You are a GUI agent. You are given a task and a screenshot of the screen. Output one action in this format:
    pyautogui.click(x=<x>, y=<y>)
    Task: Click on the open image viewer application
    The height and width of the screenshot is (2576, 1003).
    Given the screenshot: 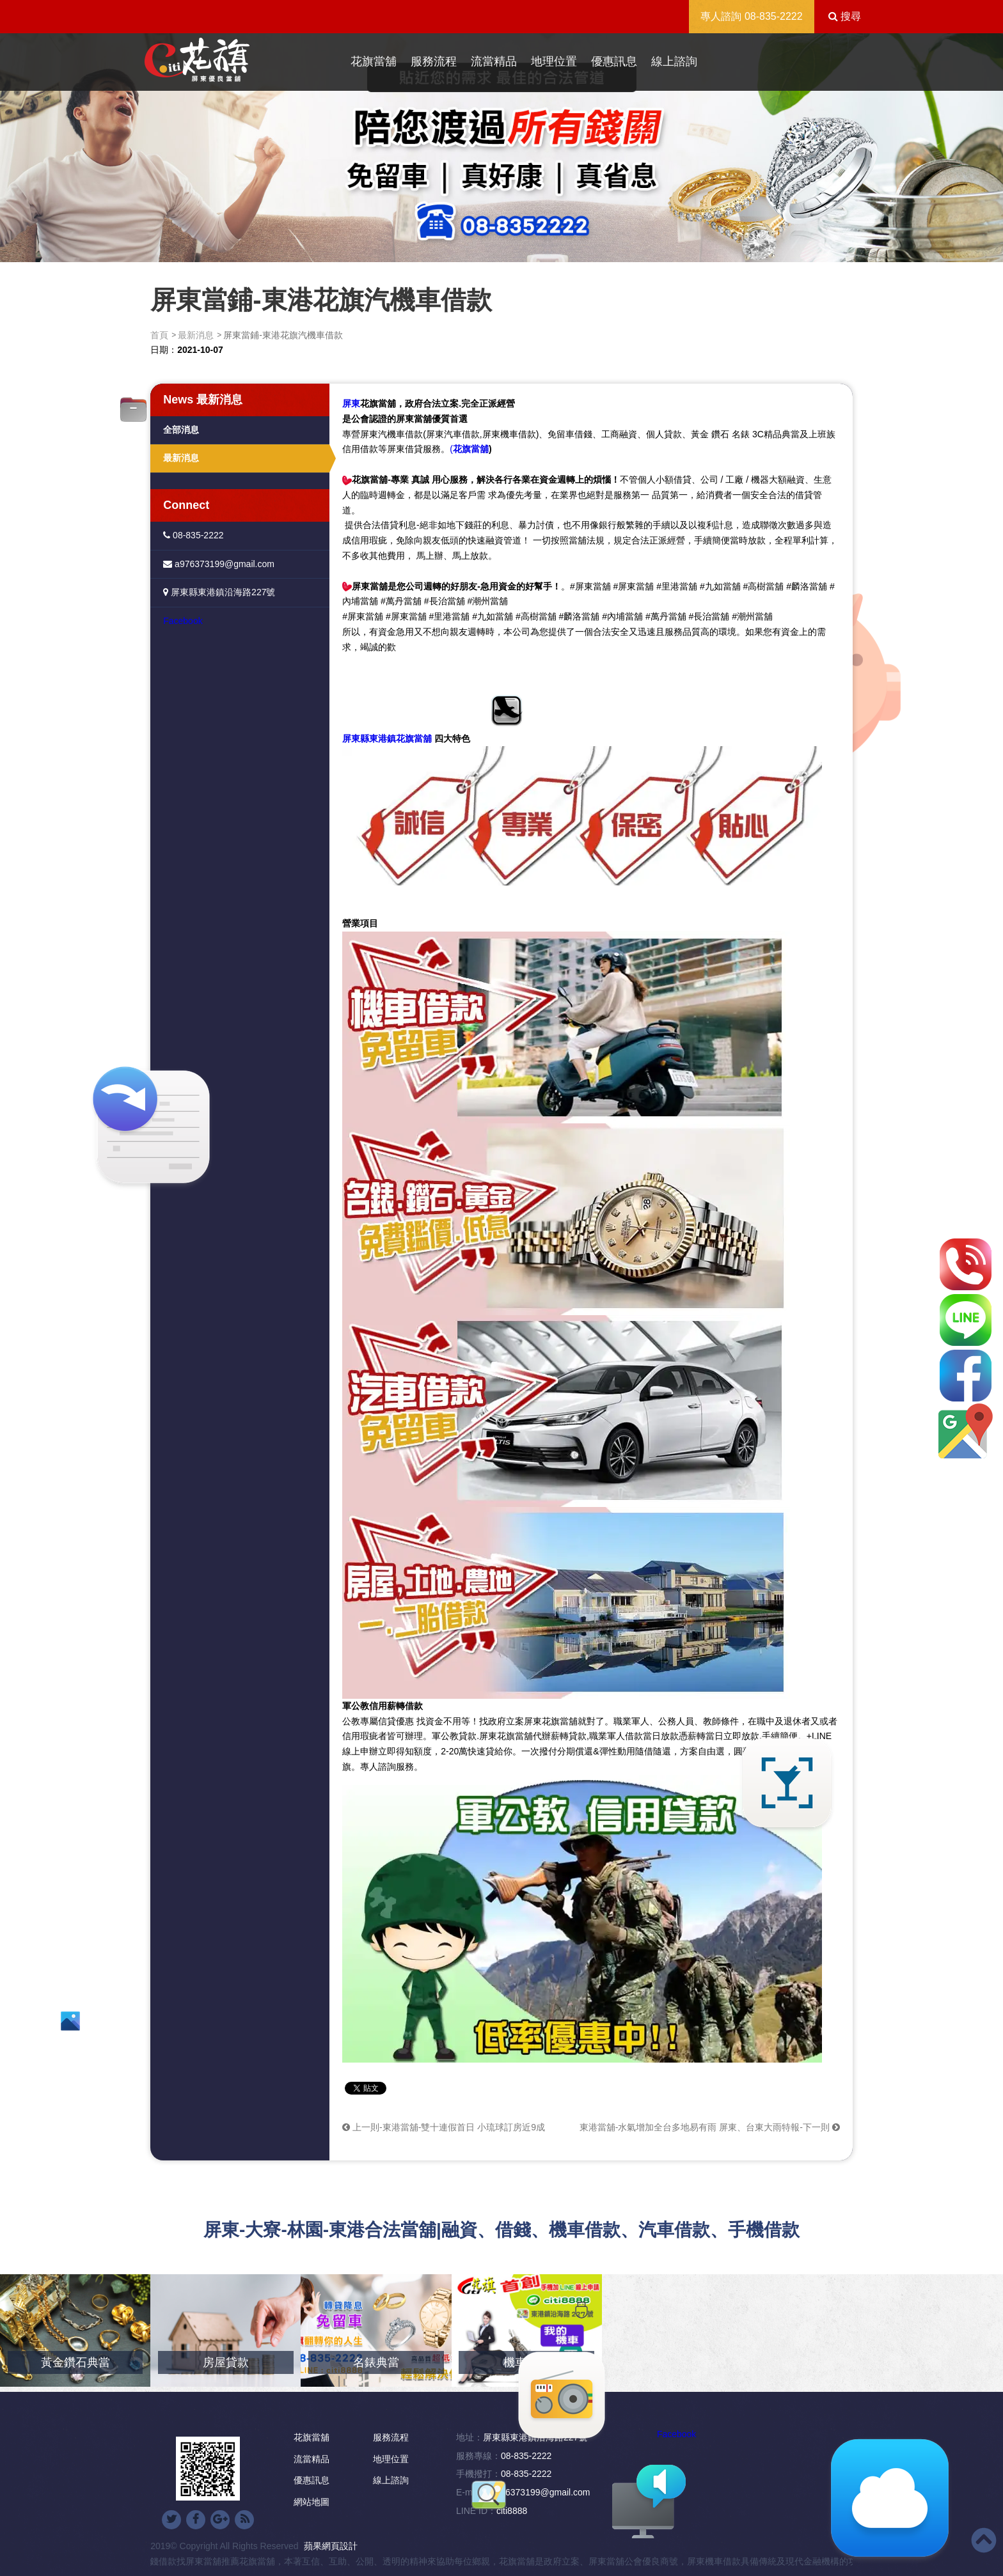 What is the action you would take?
    pyautogui.click(x=489, y=2495)
    